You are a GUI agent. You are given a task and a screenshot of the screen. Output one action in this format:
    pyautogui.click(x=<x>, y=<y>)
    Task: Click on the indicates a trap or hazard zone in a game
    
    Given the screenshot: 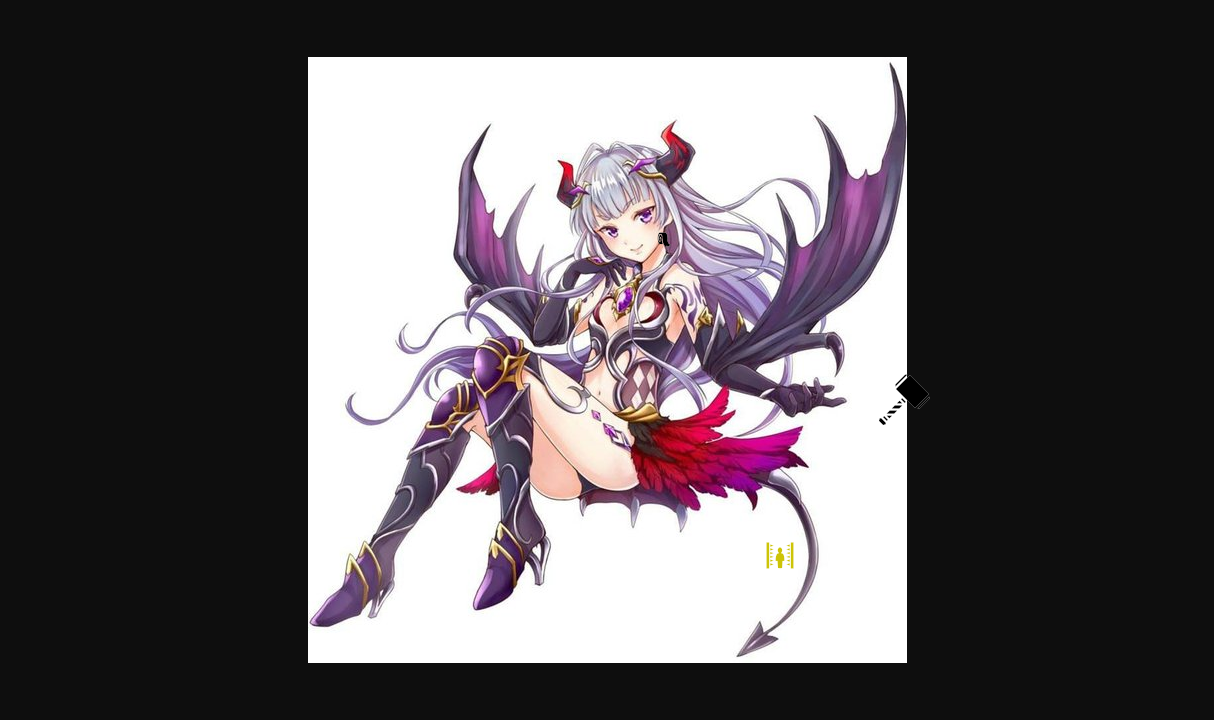 What is the action you would take?
    pyautogui.click(x=780, y=555)
    